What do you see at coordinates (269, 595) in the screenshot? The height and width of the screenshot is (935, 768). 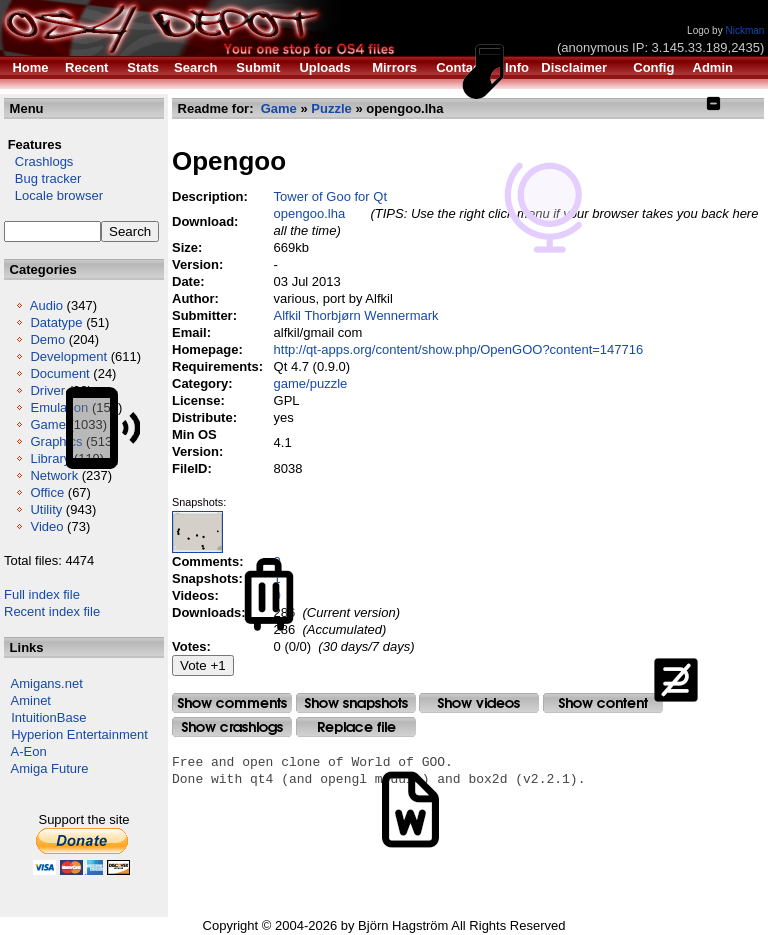 I see `access travel or trip planning features` at bounding box center [269, 595].